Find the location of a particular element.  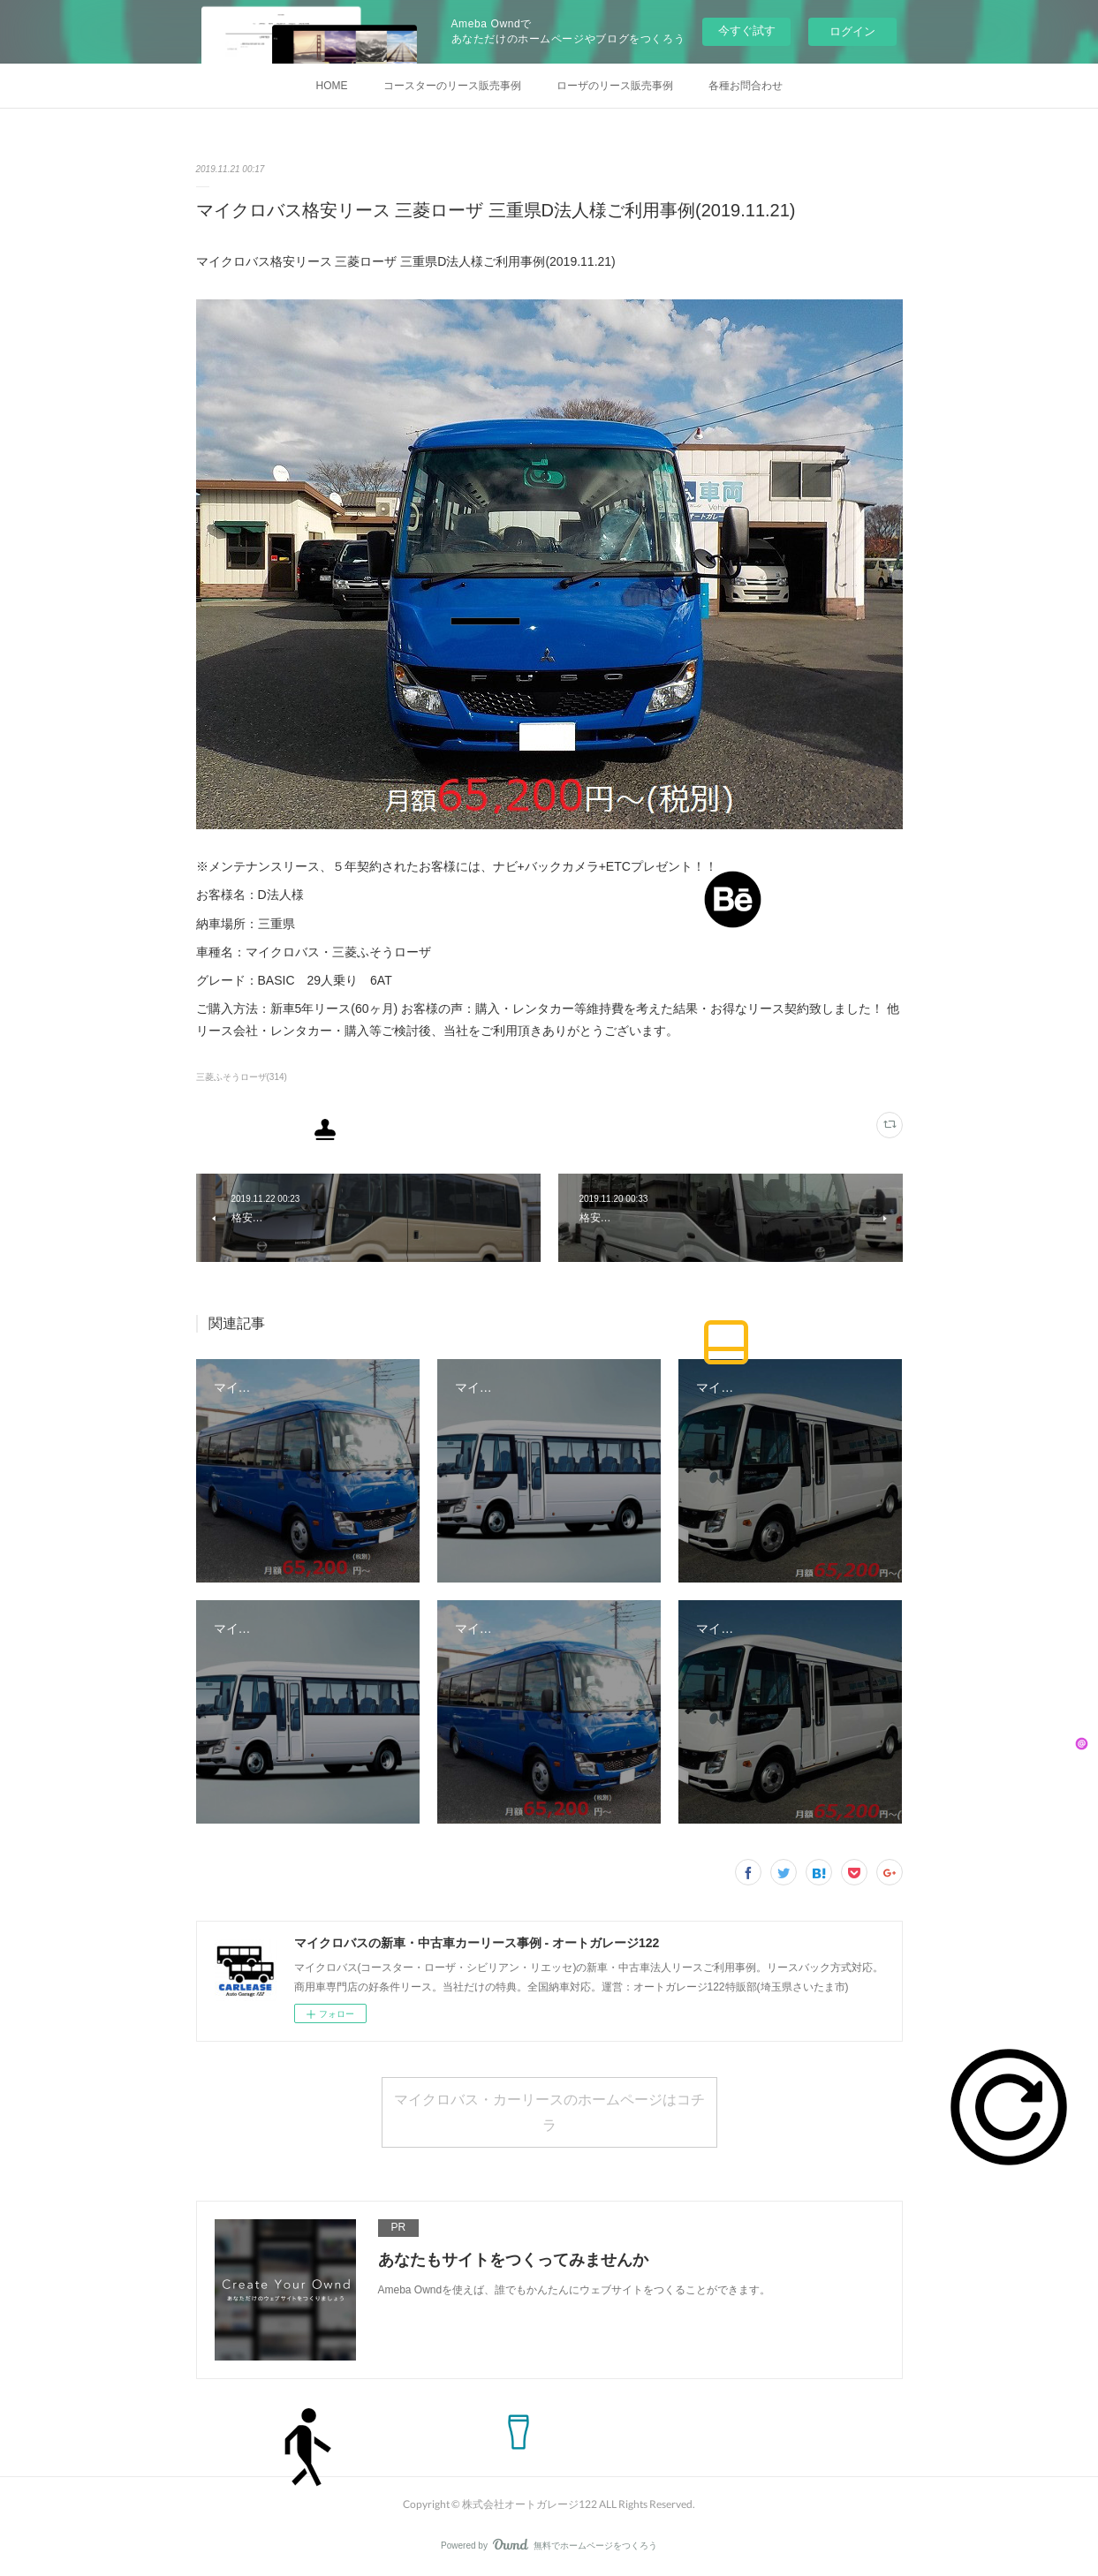

view drink menu or beverage options is located at coordinates (519, 2432).